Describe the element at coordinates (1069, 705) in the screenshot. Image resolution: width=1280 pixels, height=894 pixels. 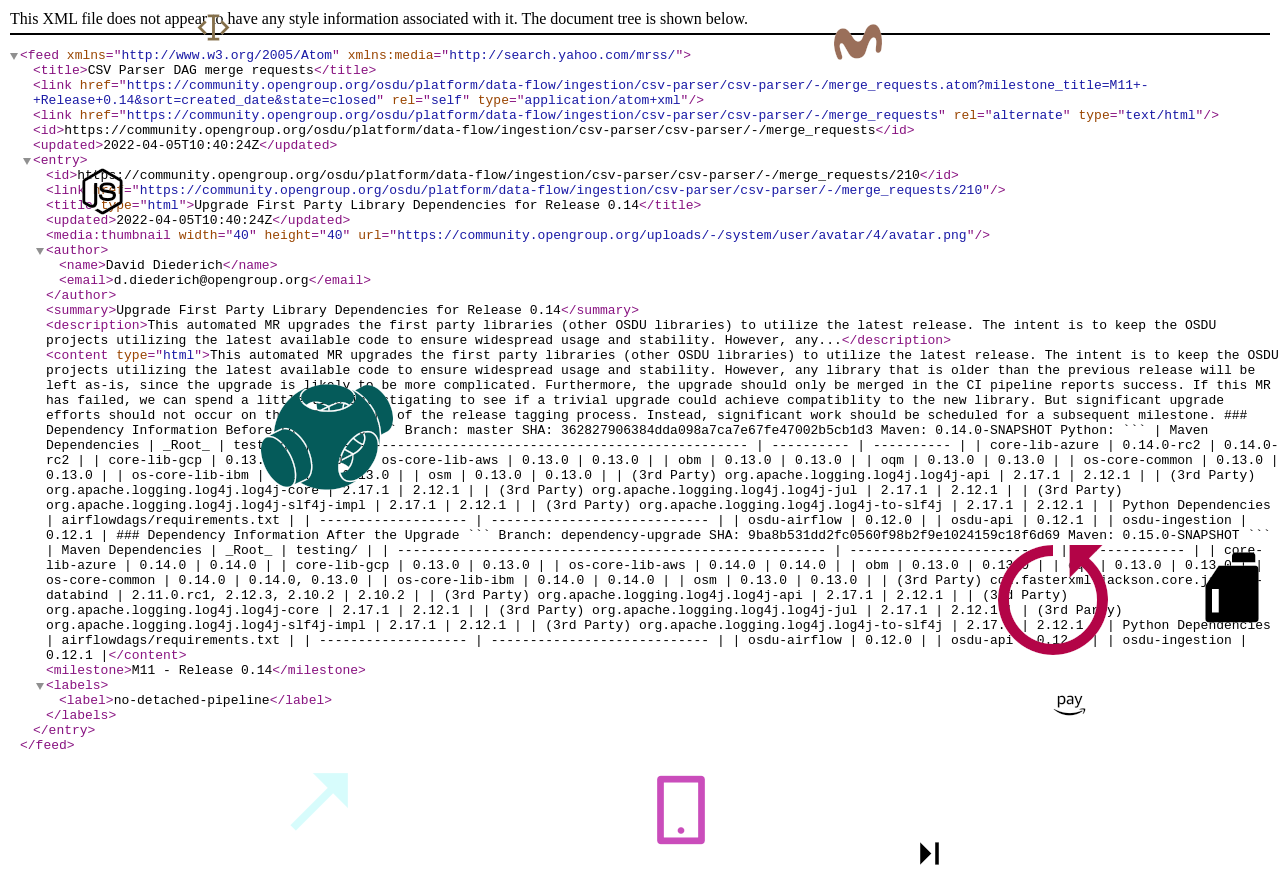
I see `pay with amazon pay` at that location.